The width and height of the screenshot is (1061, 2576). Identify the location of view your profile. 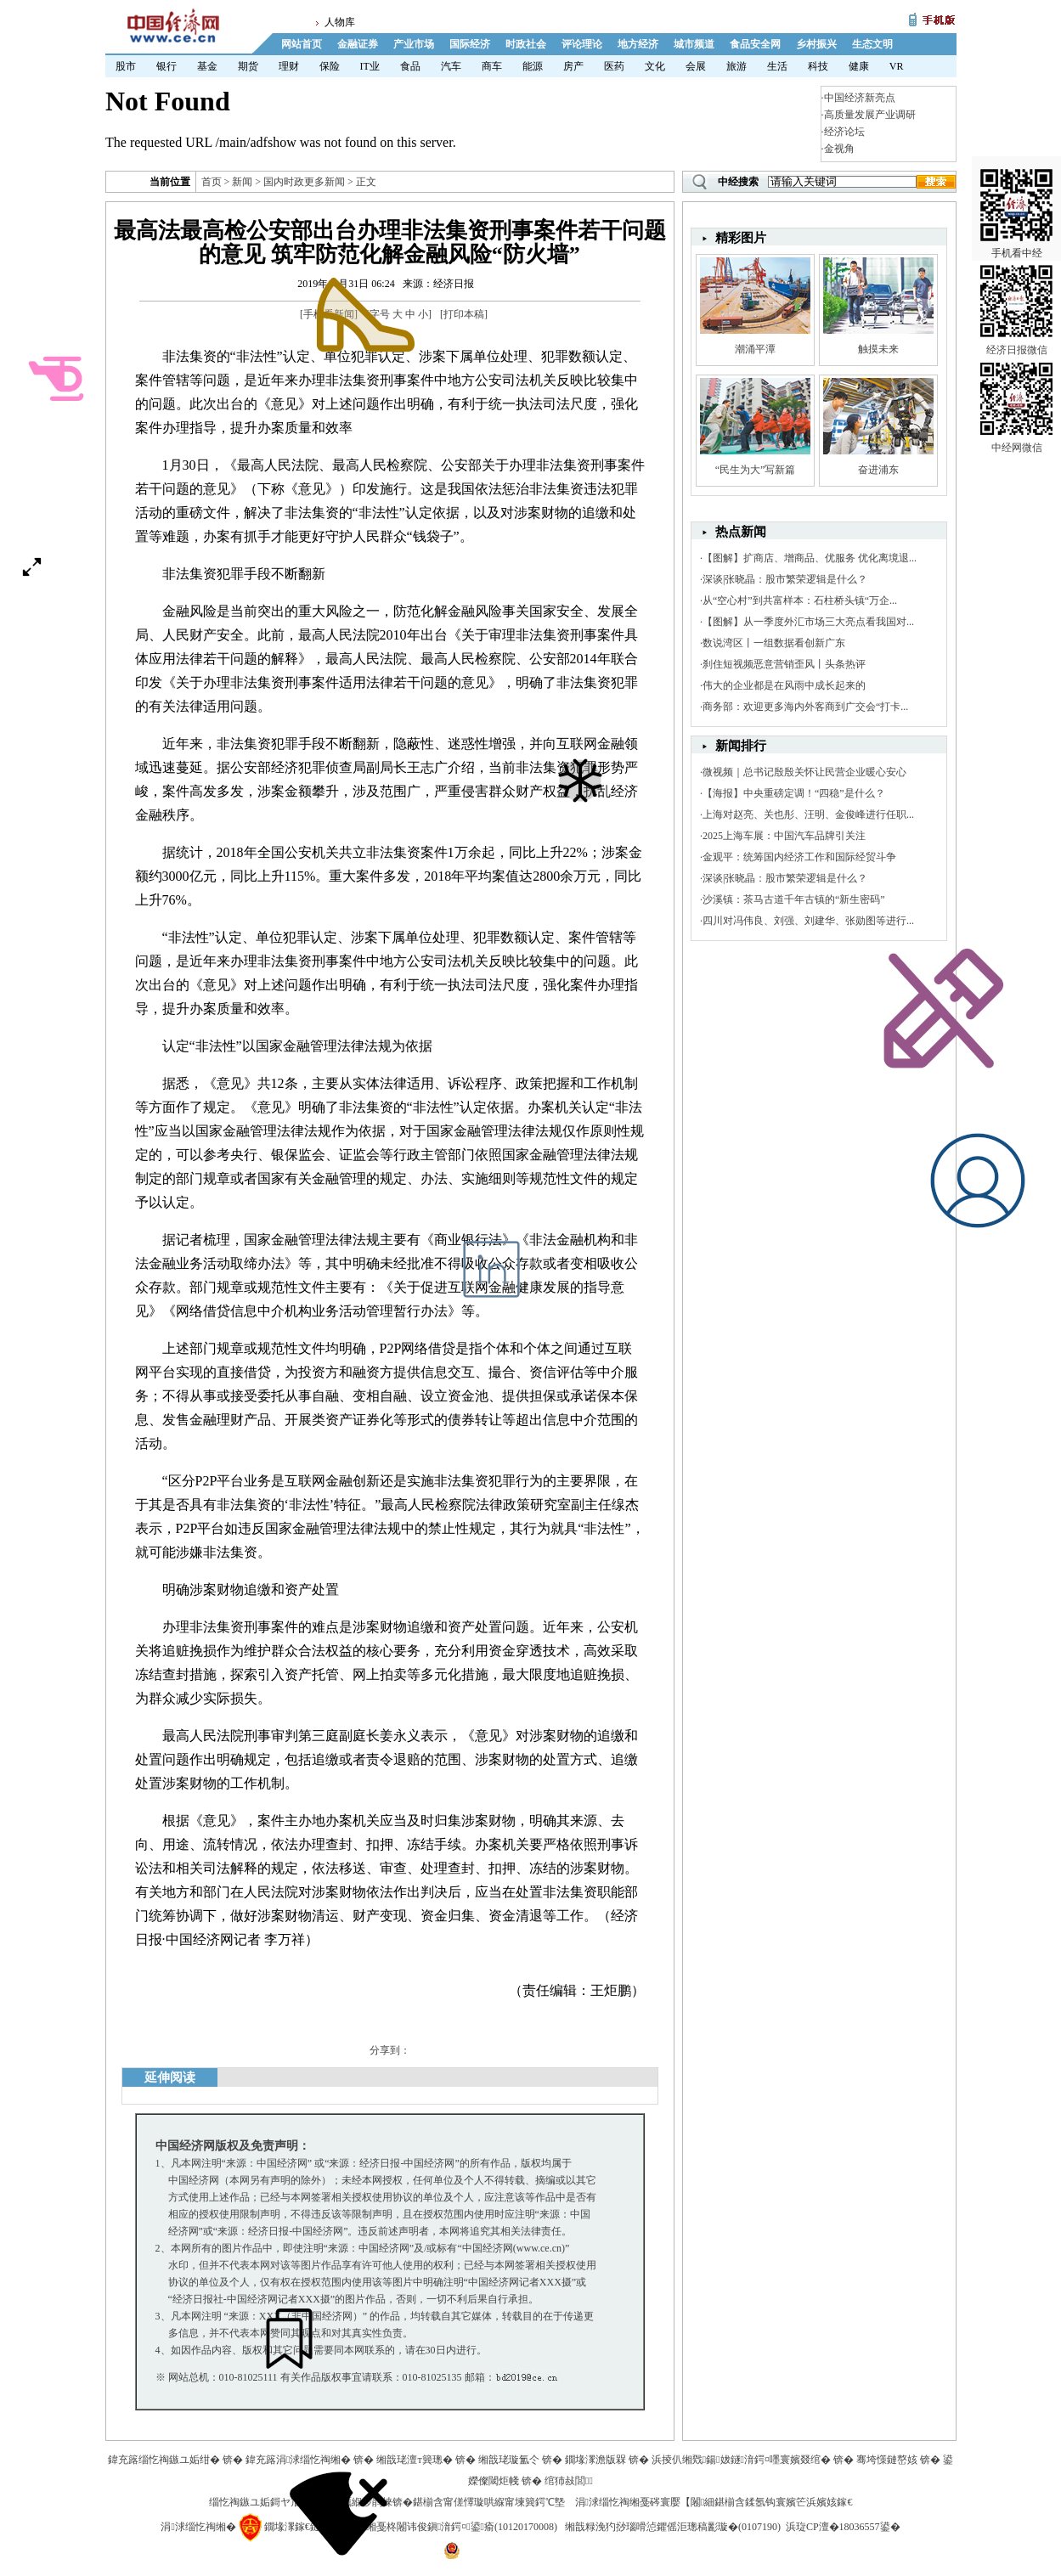
(978, 1181).